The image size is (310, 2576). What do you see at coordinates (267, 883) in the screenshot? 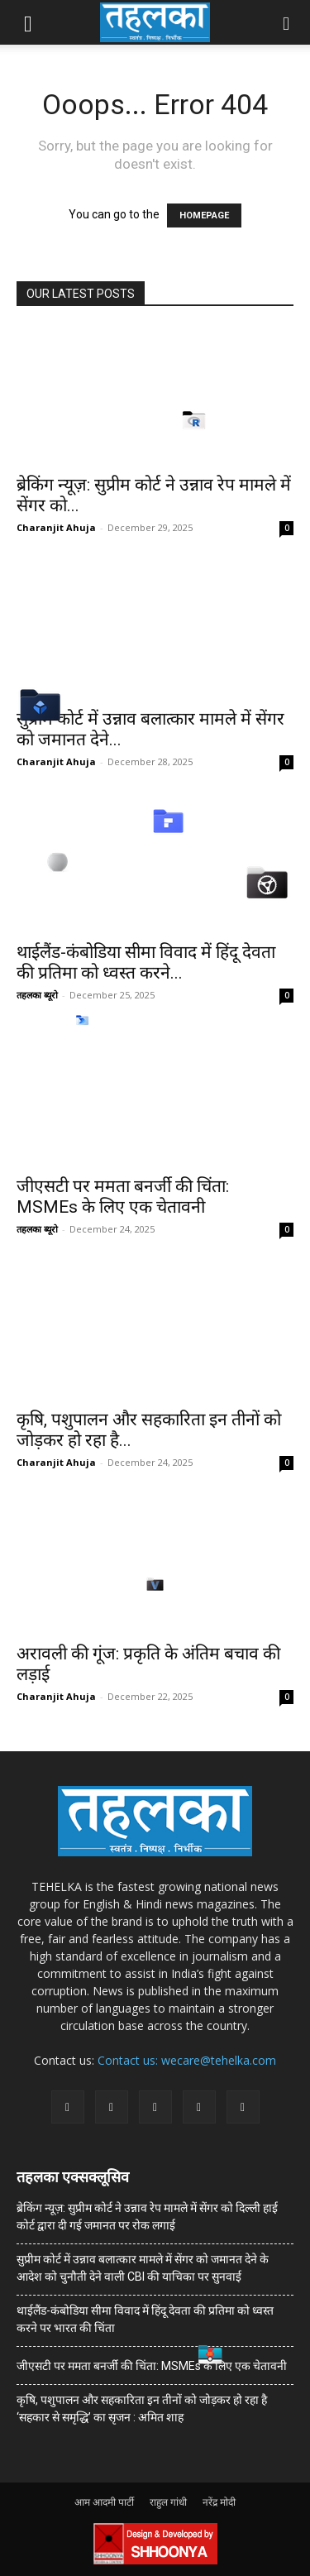
I see `open actix web framework project folder` at bounding box center [267, 883].